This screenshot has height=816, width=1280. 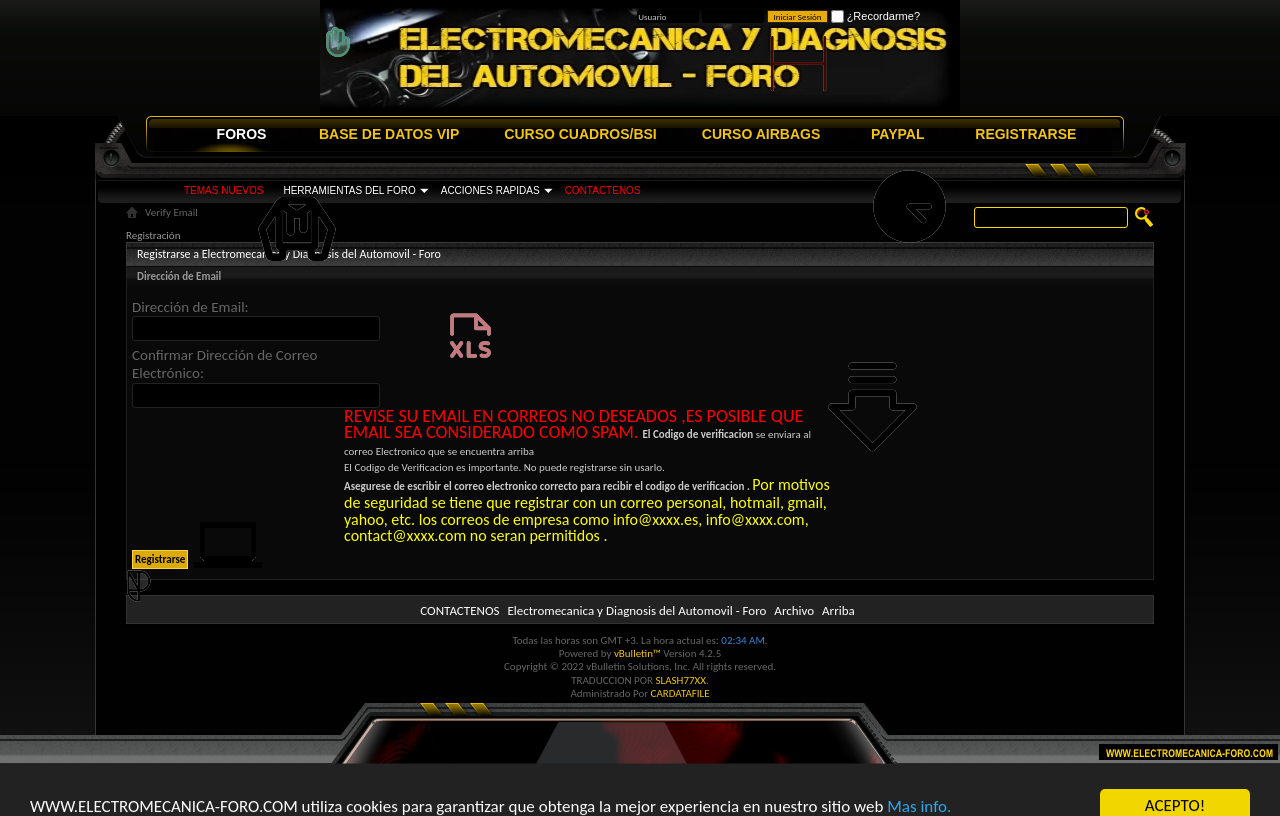 What do you see at coordinates (470, 337) in the screenshot?
I see `open or view an Excel spreadsheet file` at bounding box center [470, 337].